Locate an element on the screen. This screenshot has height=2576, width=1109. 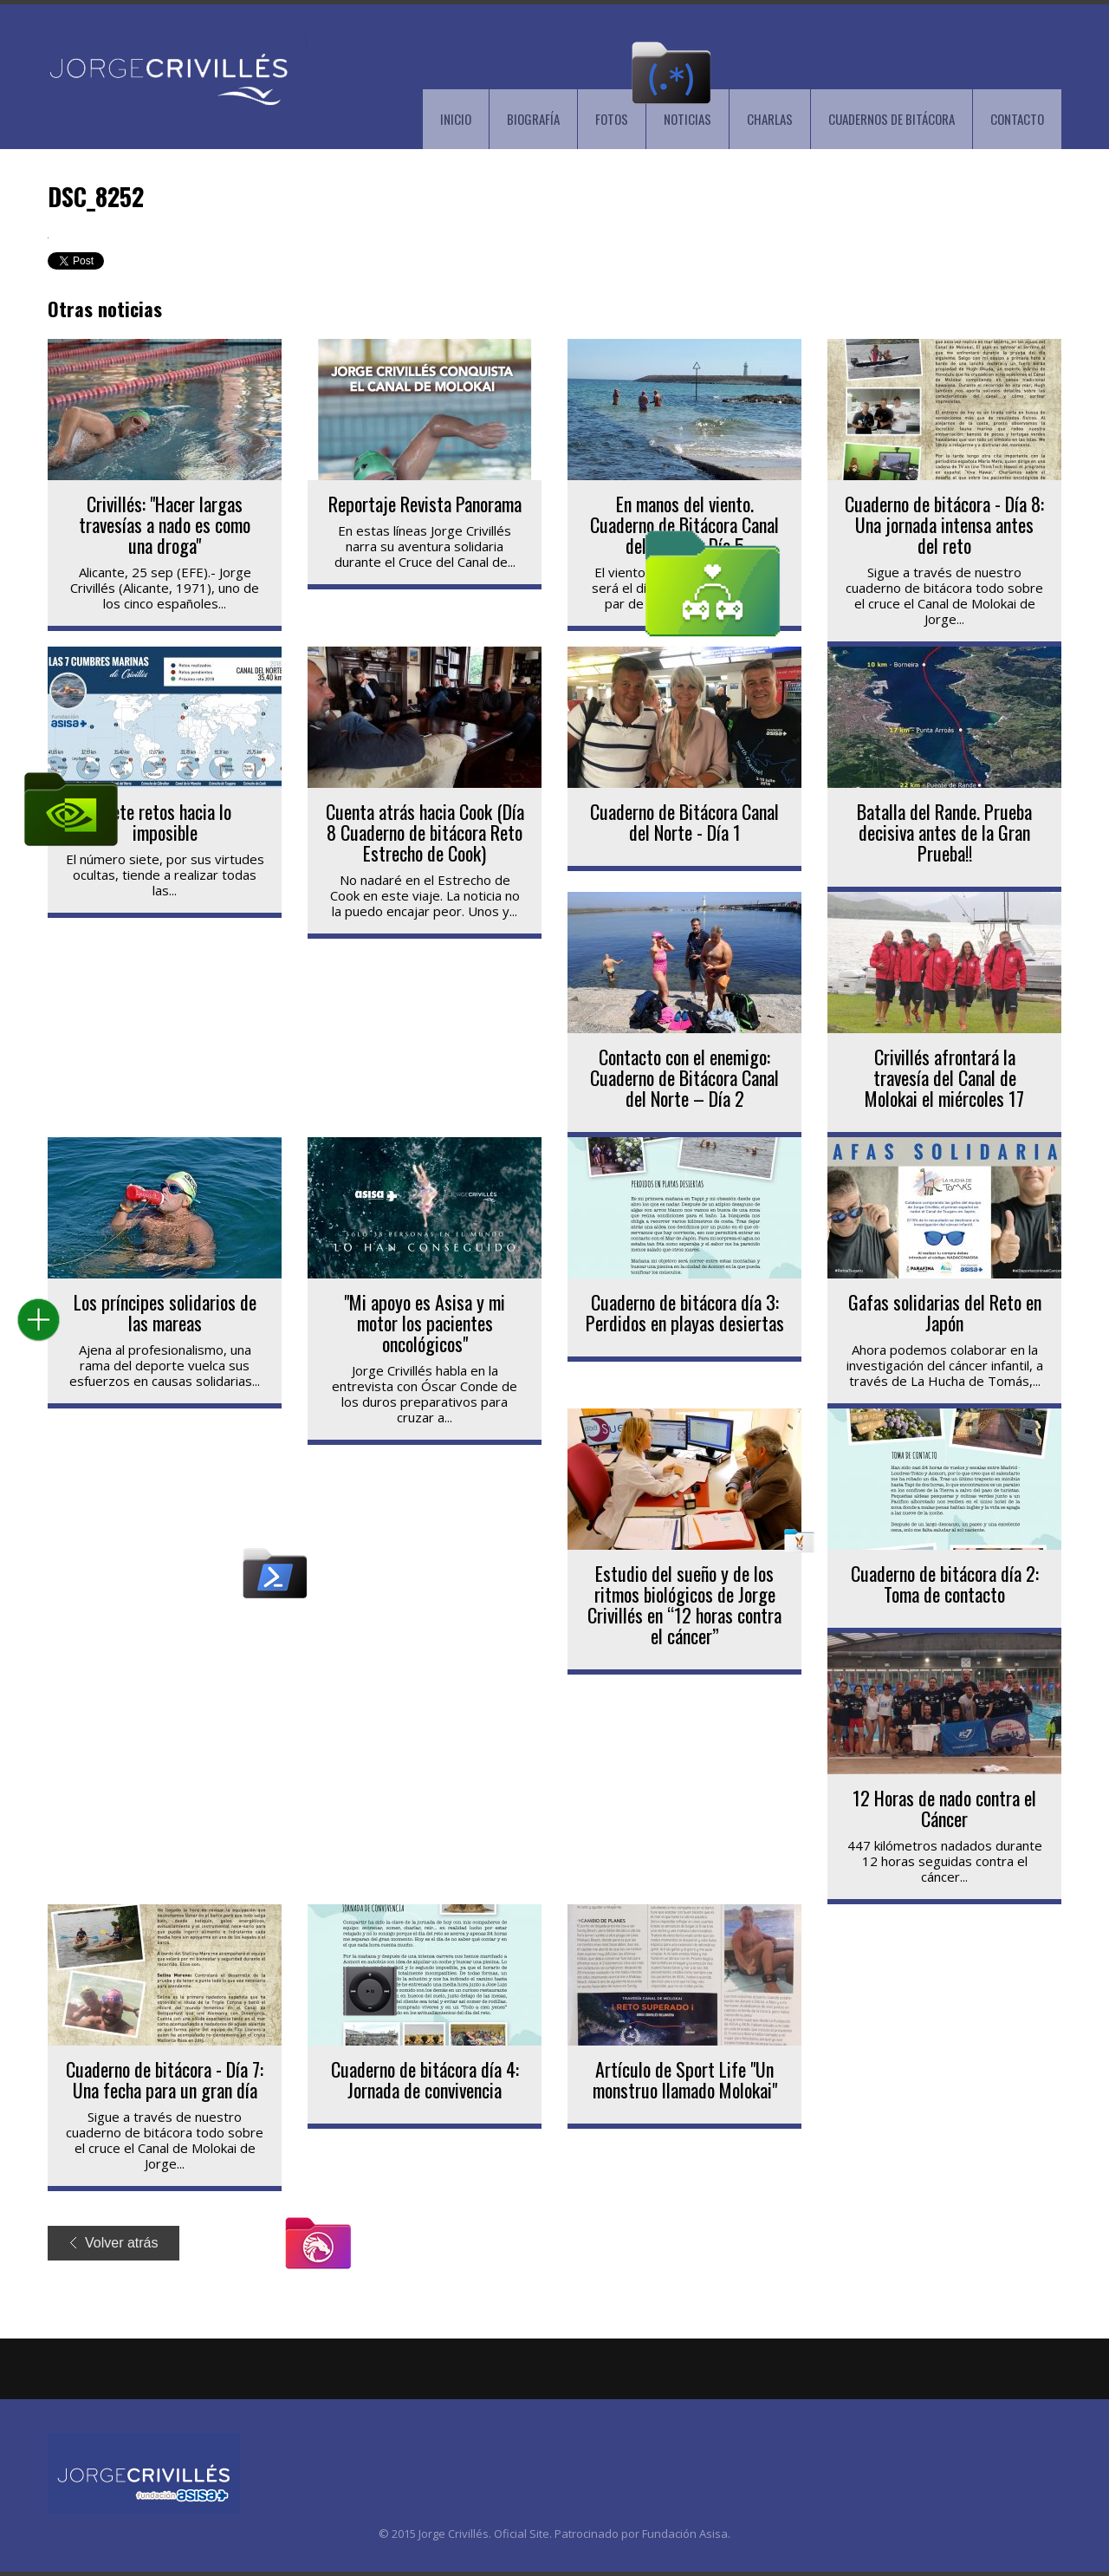
manage your connected iPod shuffle device is located at coordinates (370, 1991).